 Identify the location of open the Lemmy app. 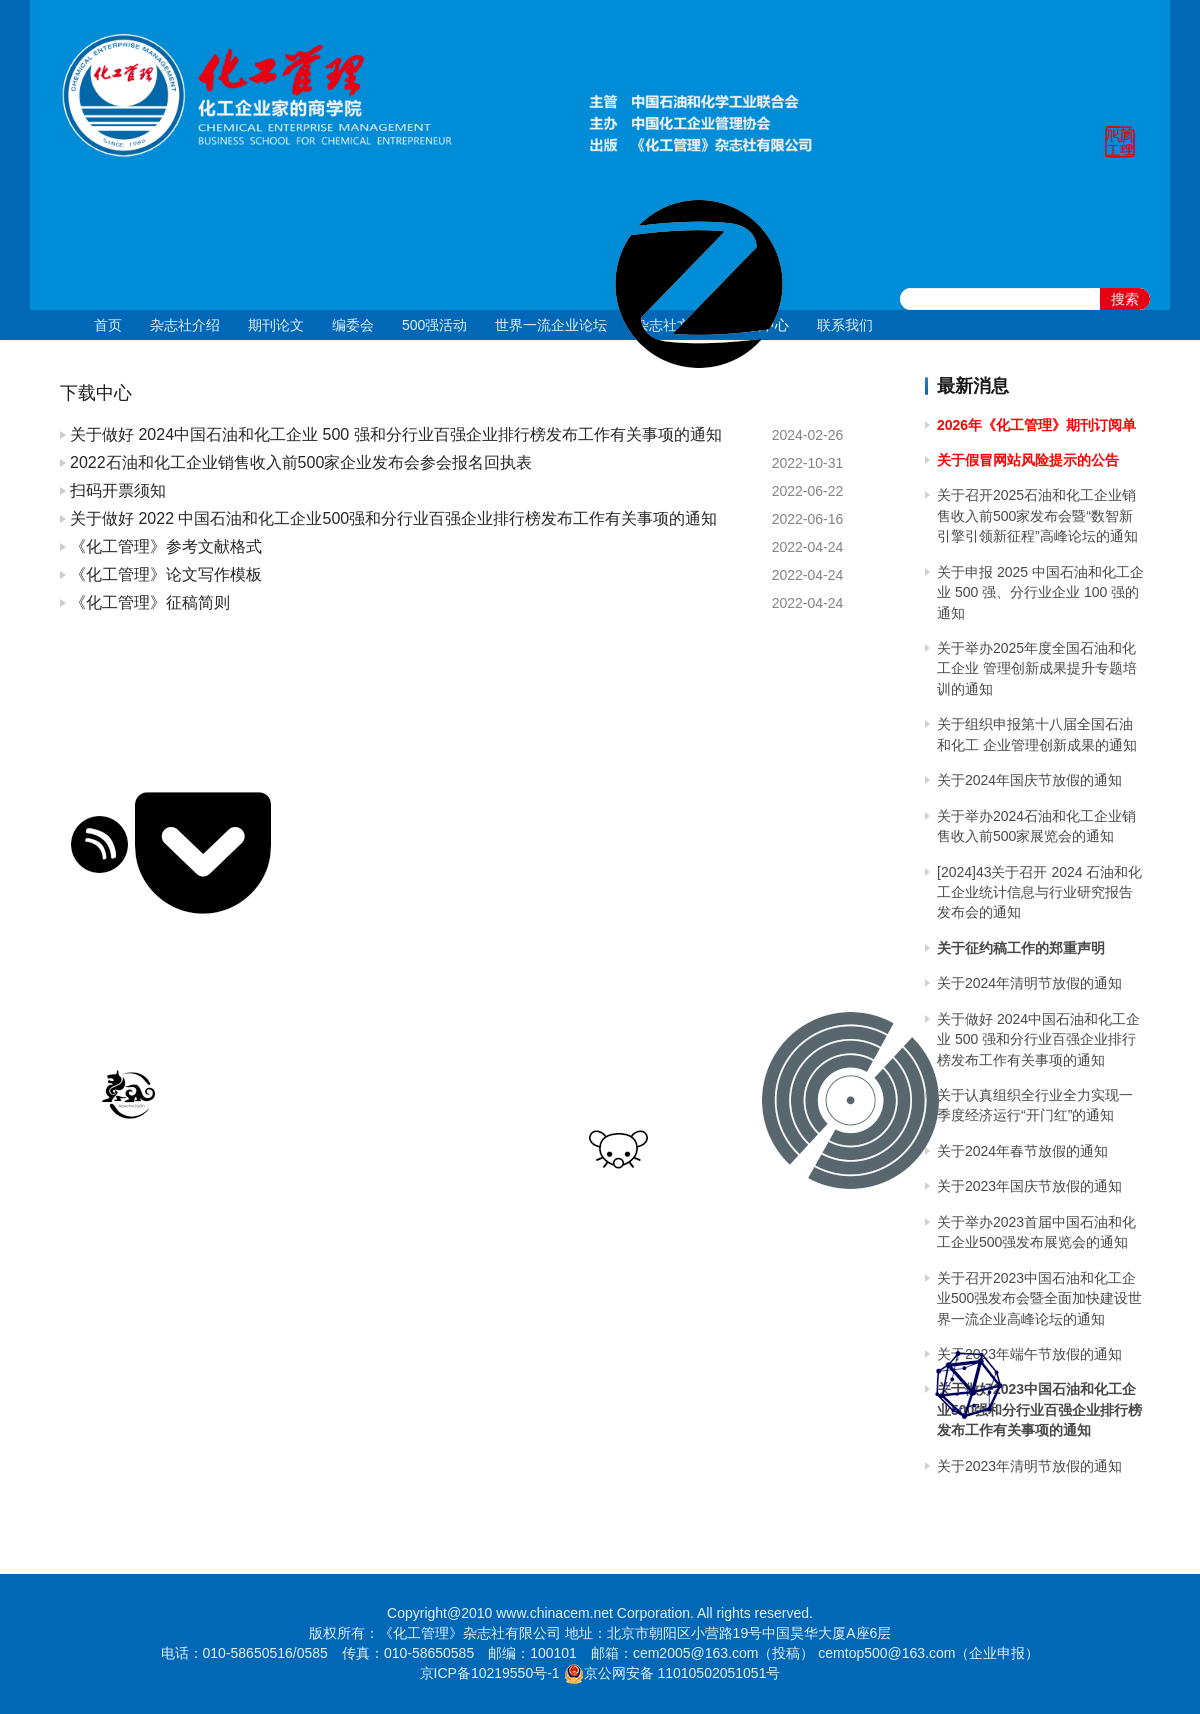
(618, 1149).